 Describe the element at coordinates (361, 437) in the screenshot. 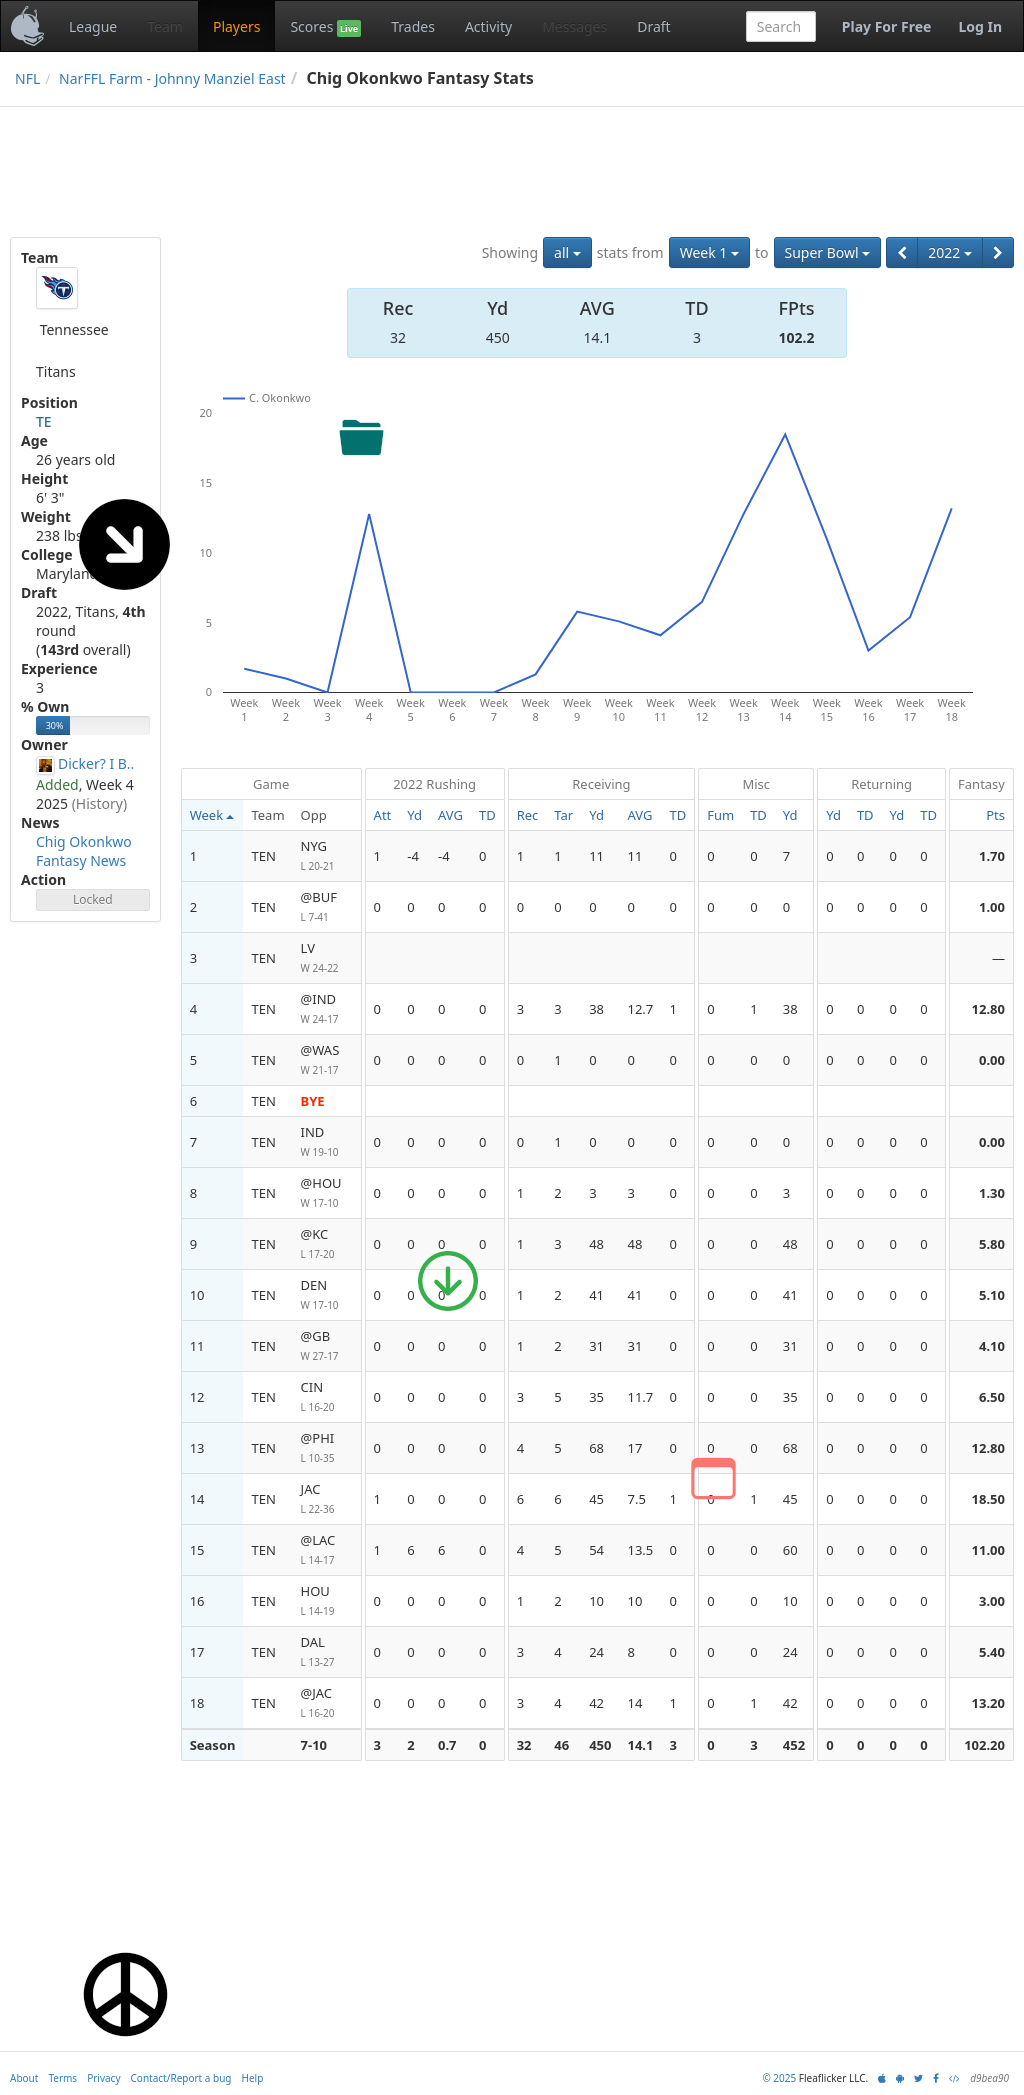

I see `open folder to view contents` at that location.